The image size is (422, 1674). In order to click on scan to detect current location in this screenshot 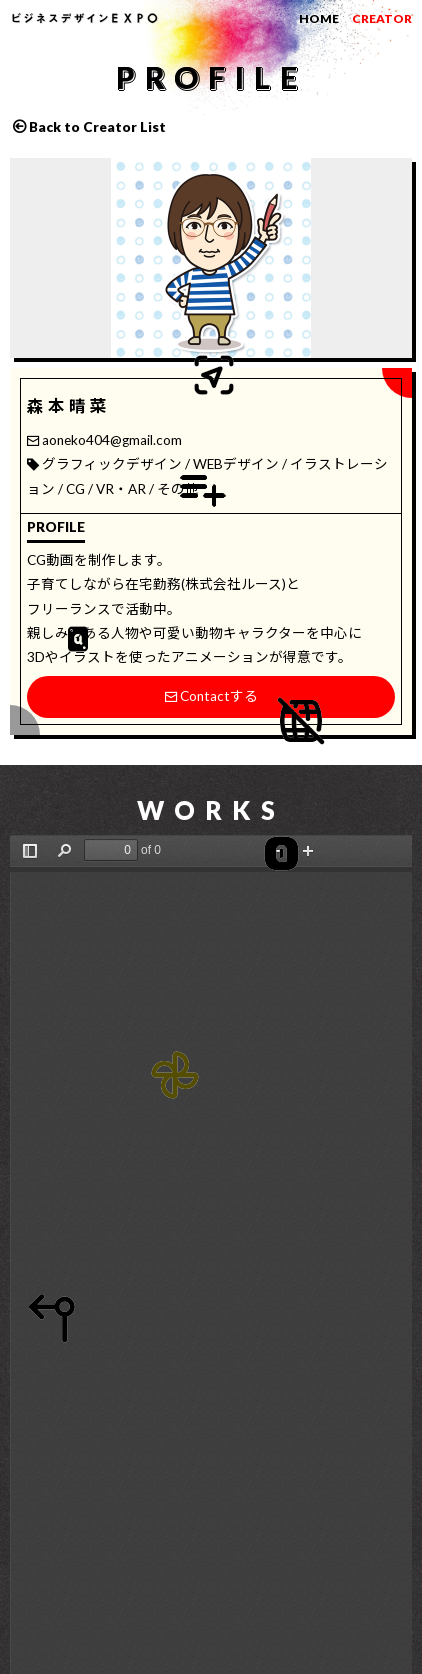, I will do `click(214, 375)`.